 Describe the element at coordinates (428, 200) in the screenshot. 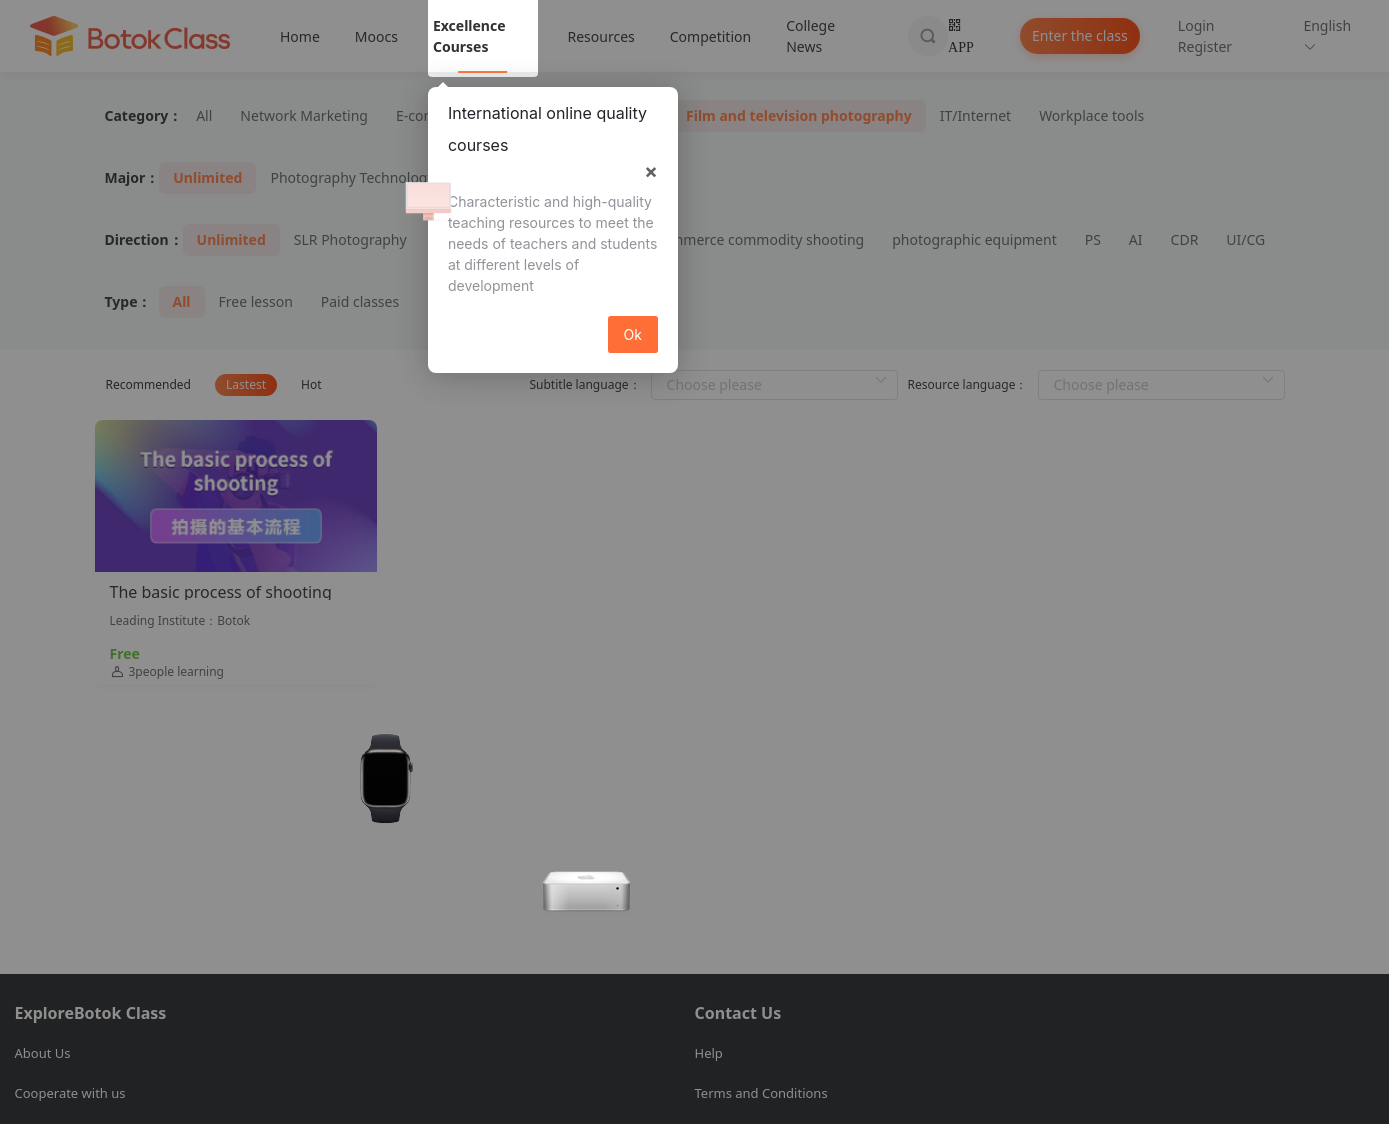

I see `represents a connected iMac device in system preferences` at that location.